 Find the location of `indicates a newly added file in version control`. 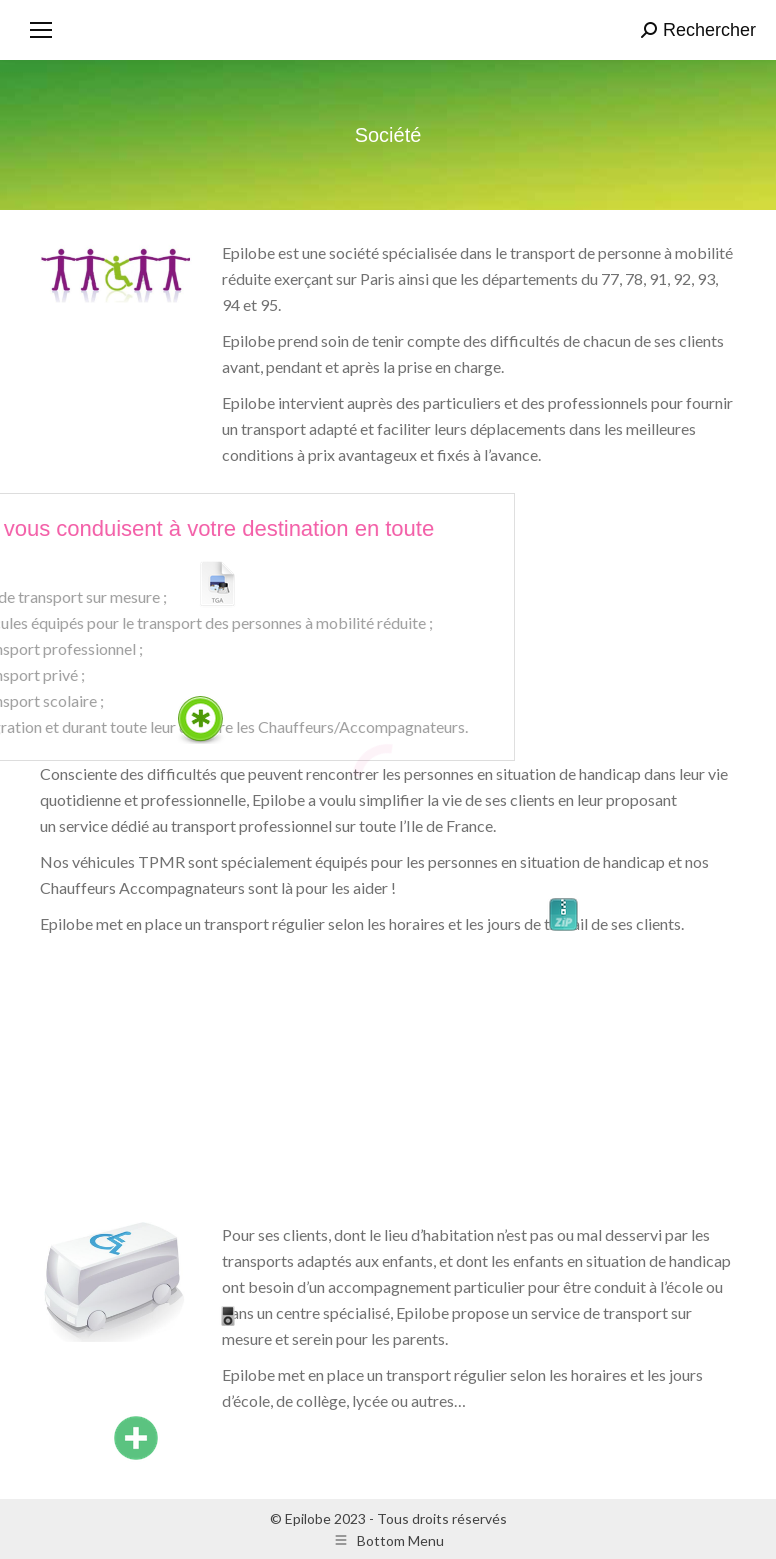

indicates a newly added file in version control is located at coordinates (136, 1438).